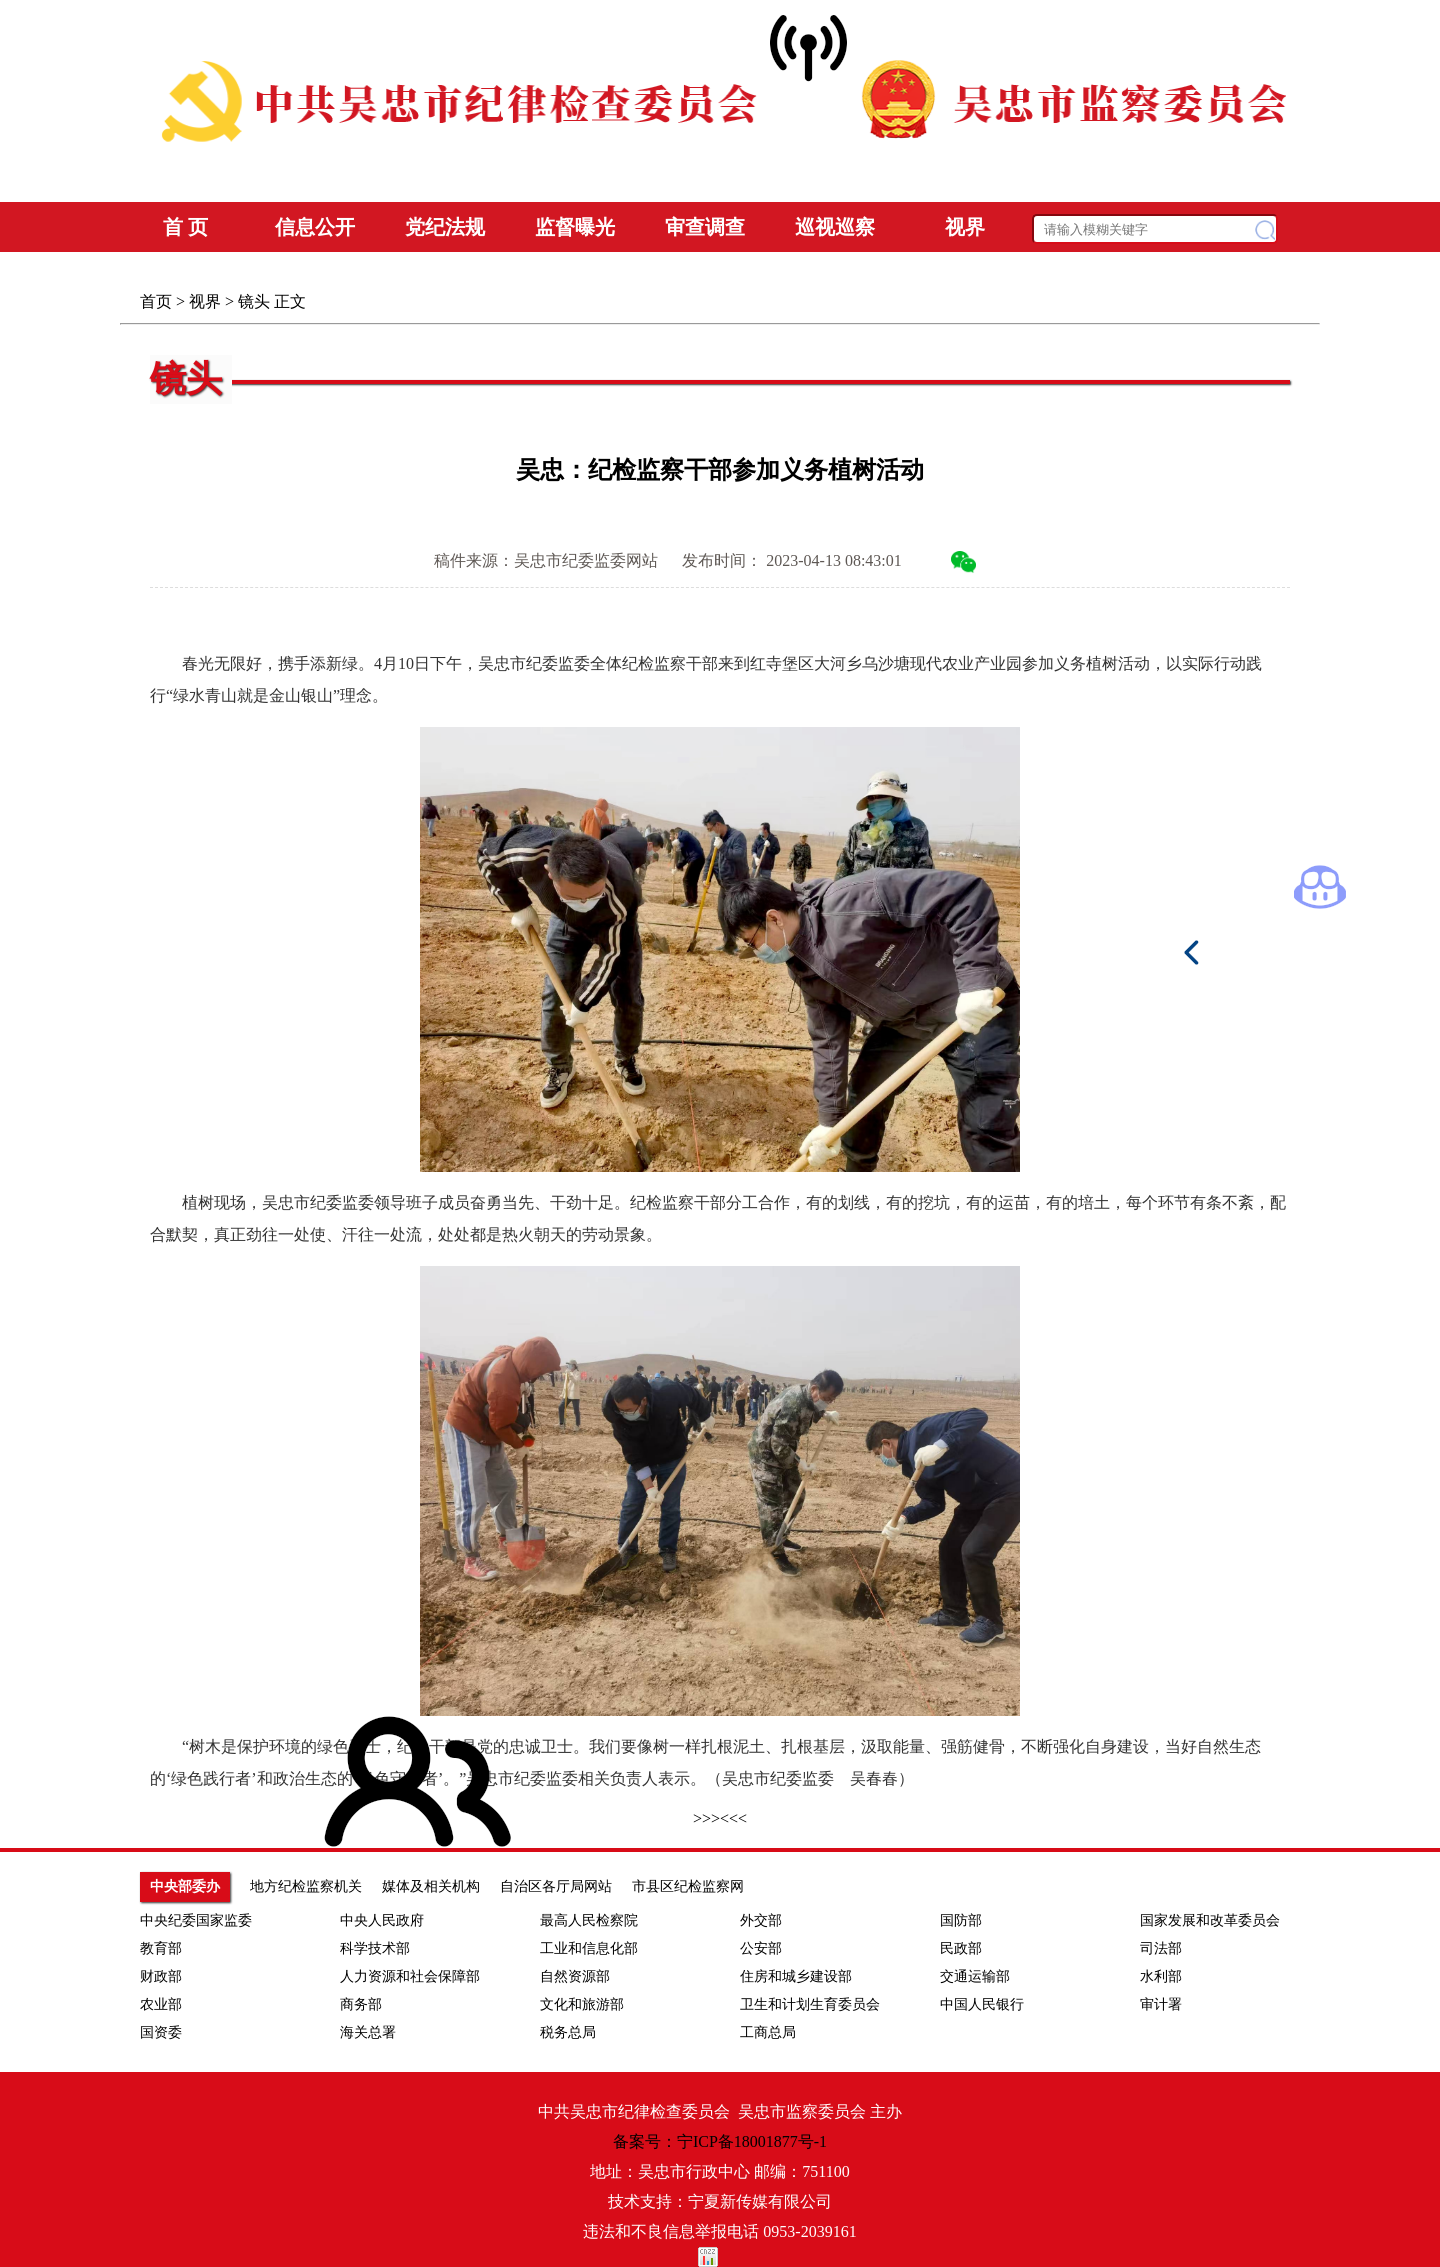 This screenshot has width=1440, height=2267. What do you see at coordinates (1320, 887) in the screenshot?
I see `access GitHub Copilot AI assistant` at bounding box center [1320, 887].